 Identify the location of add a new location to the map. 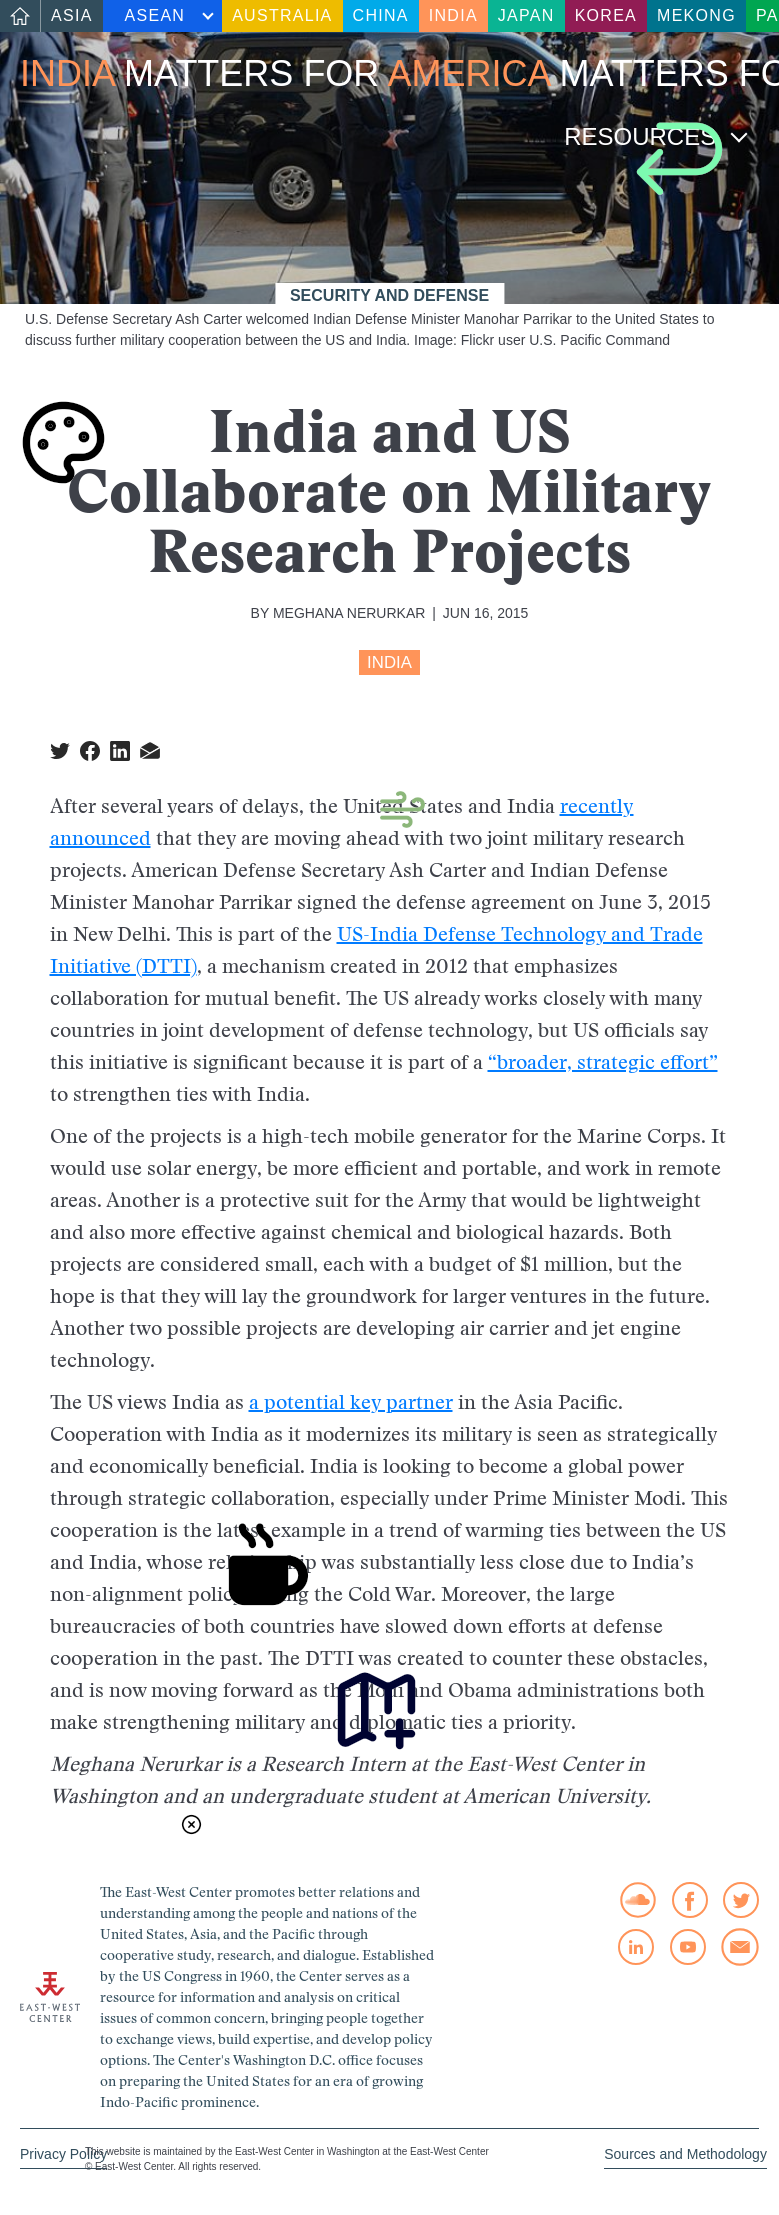
(376, 1710).